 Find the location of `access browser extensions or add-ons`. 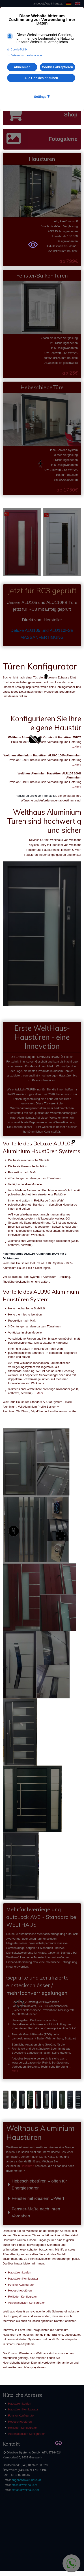

access browser extensions or add-ons is located at coordinates (61, 1535).